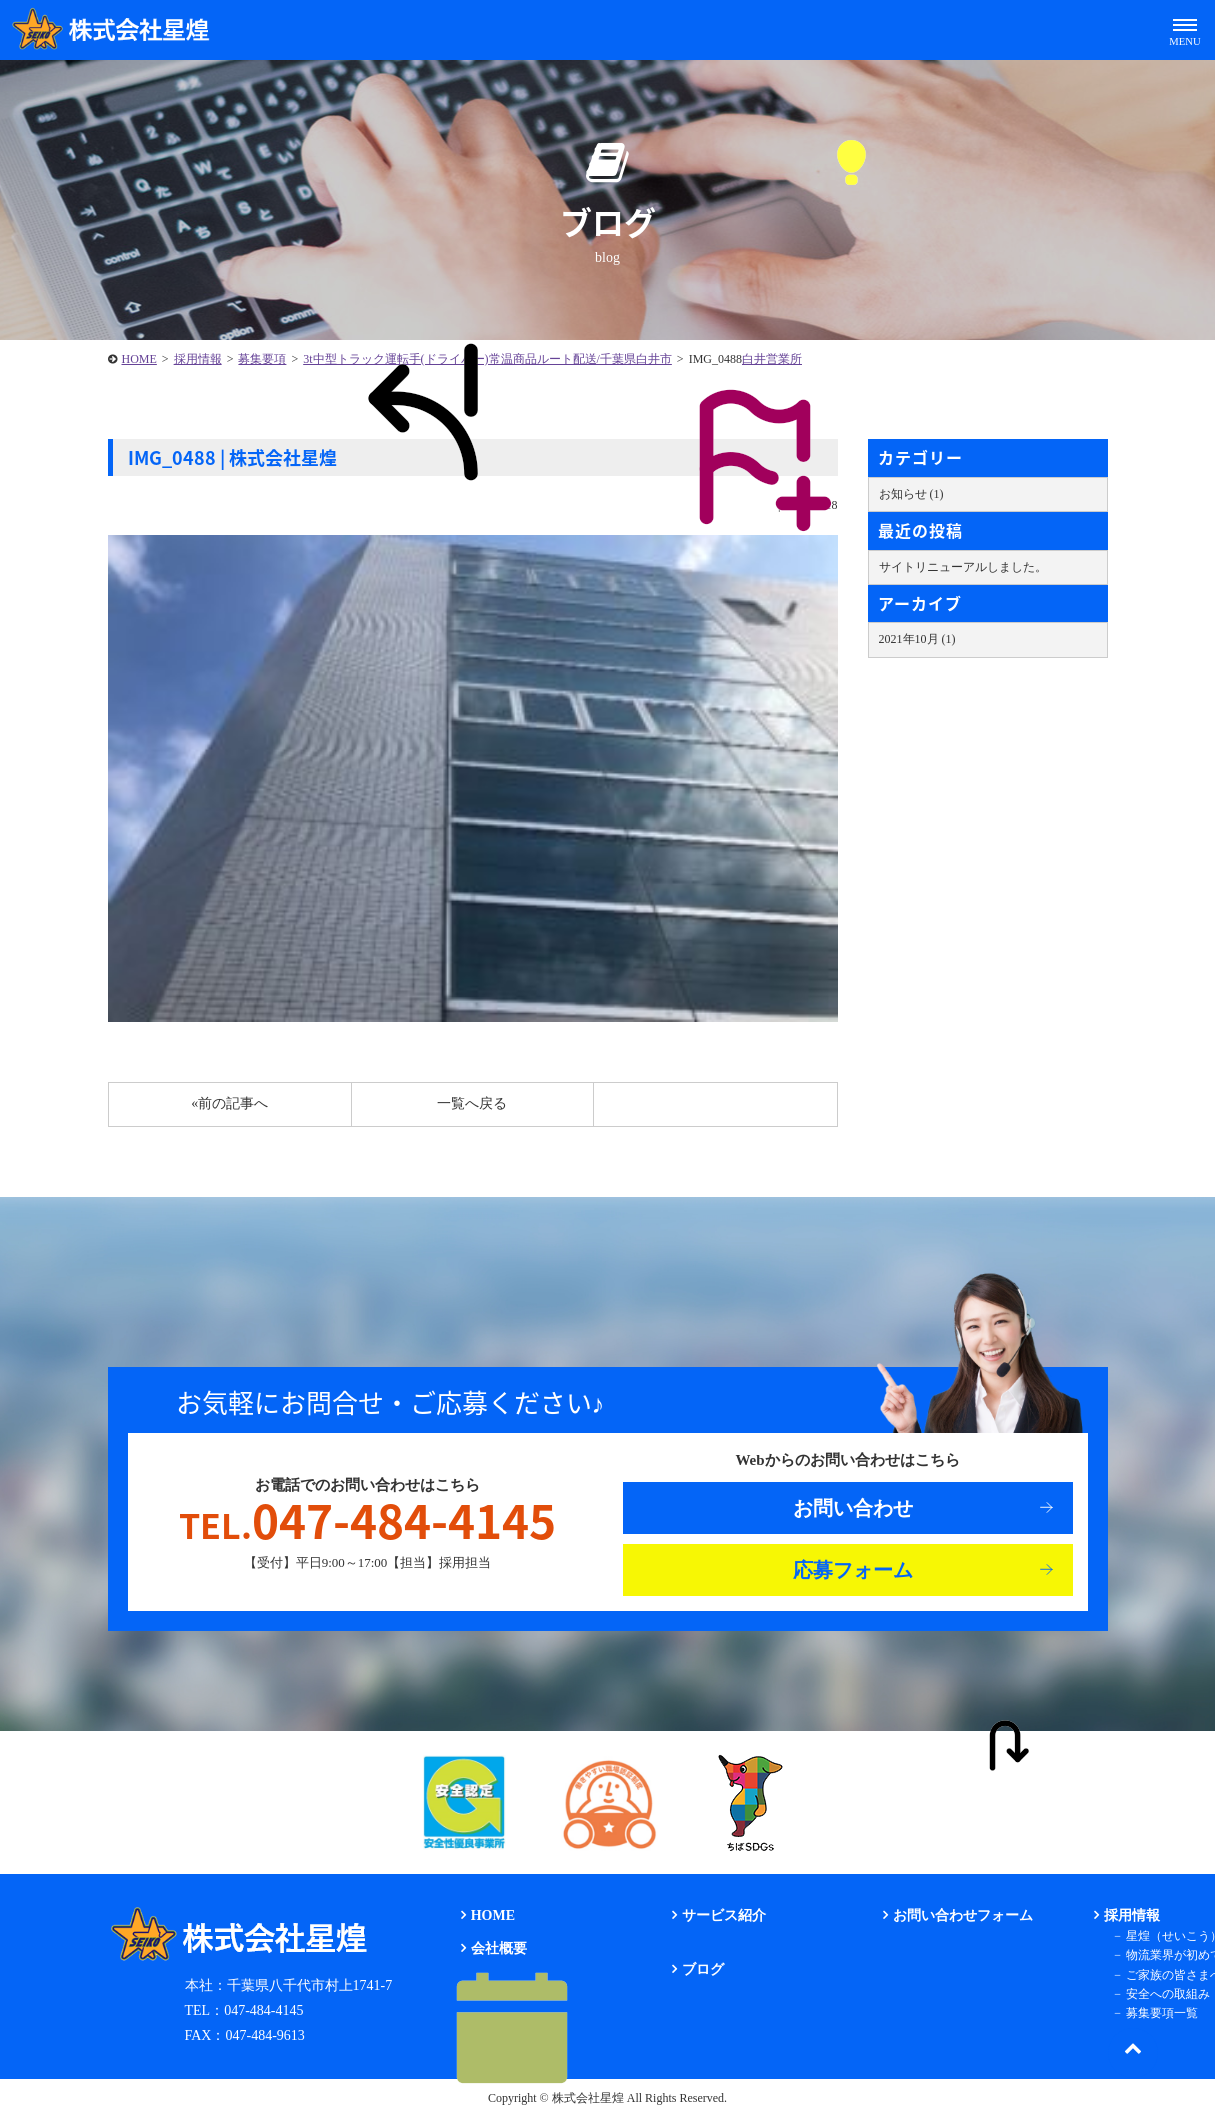 The width and height of the screenshot is (1215, 2118). What do you see at coordinates (851, 162) in the screenshot?
I see `access travel or adventure features` at bounding box center [851, 162].